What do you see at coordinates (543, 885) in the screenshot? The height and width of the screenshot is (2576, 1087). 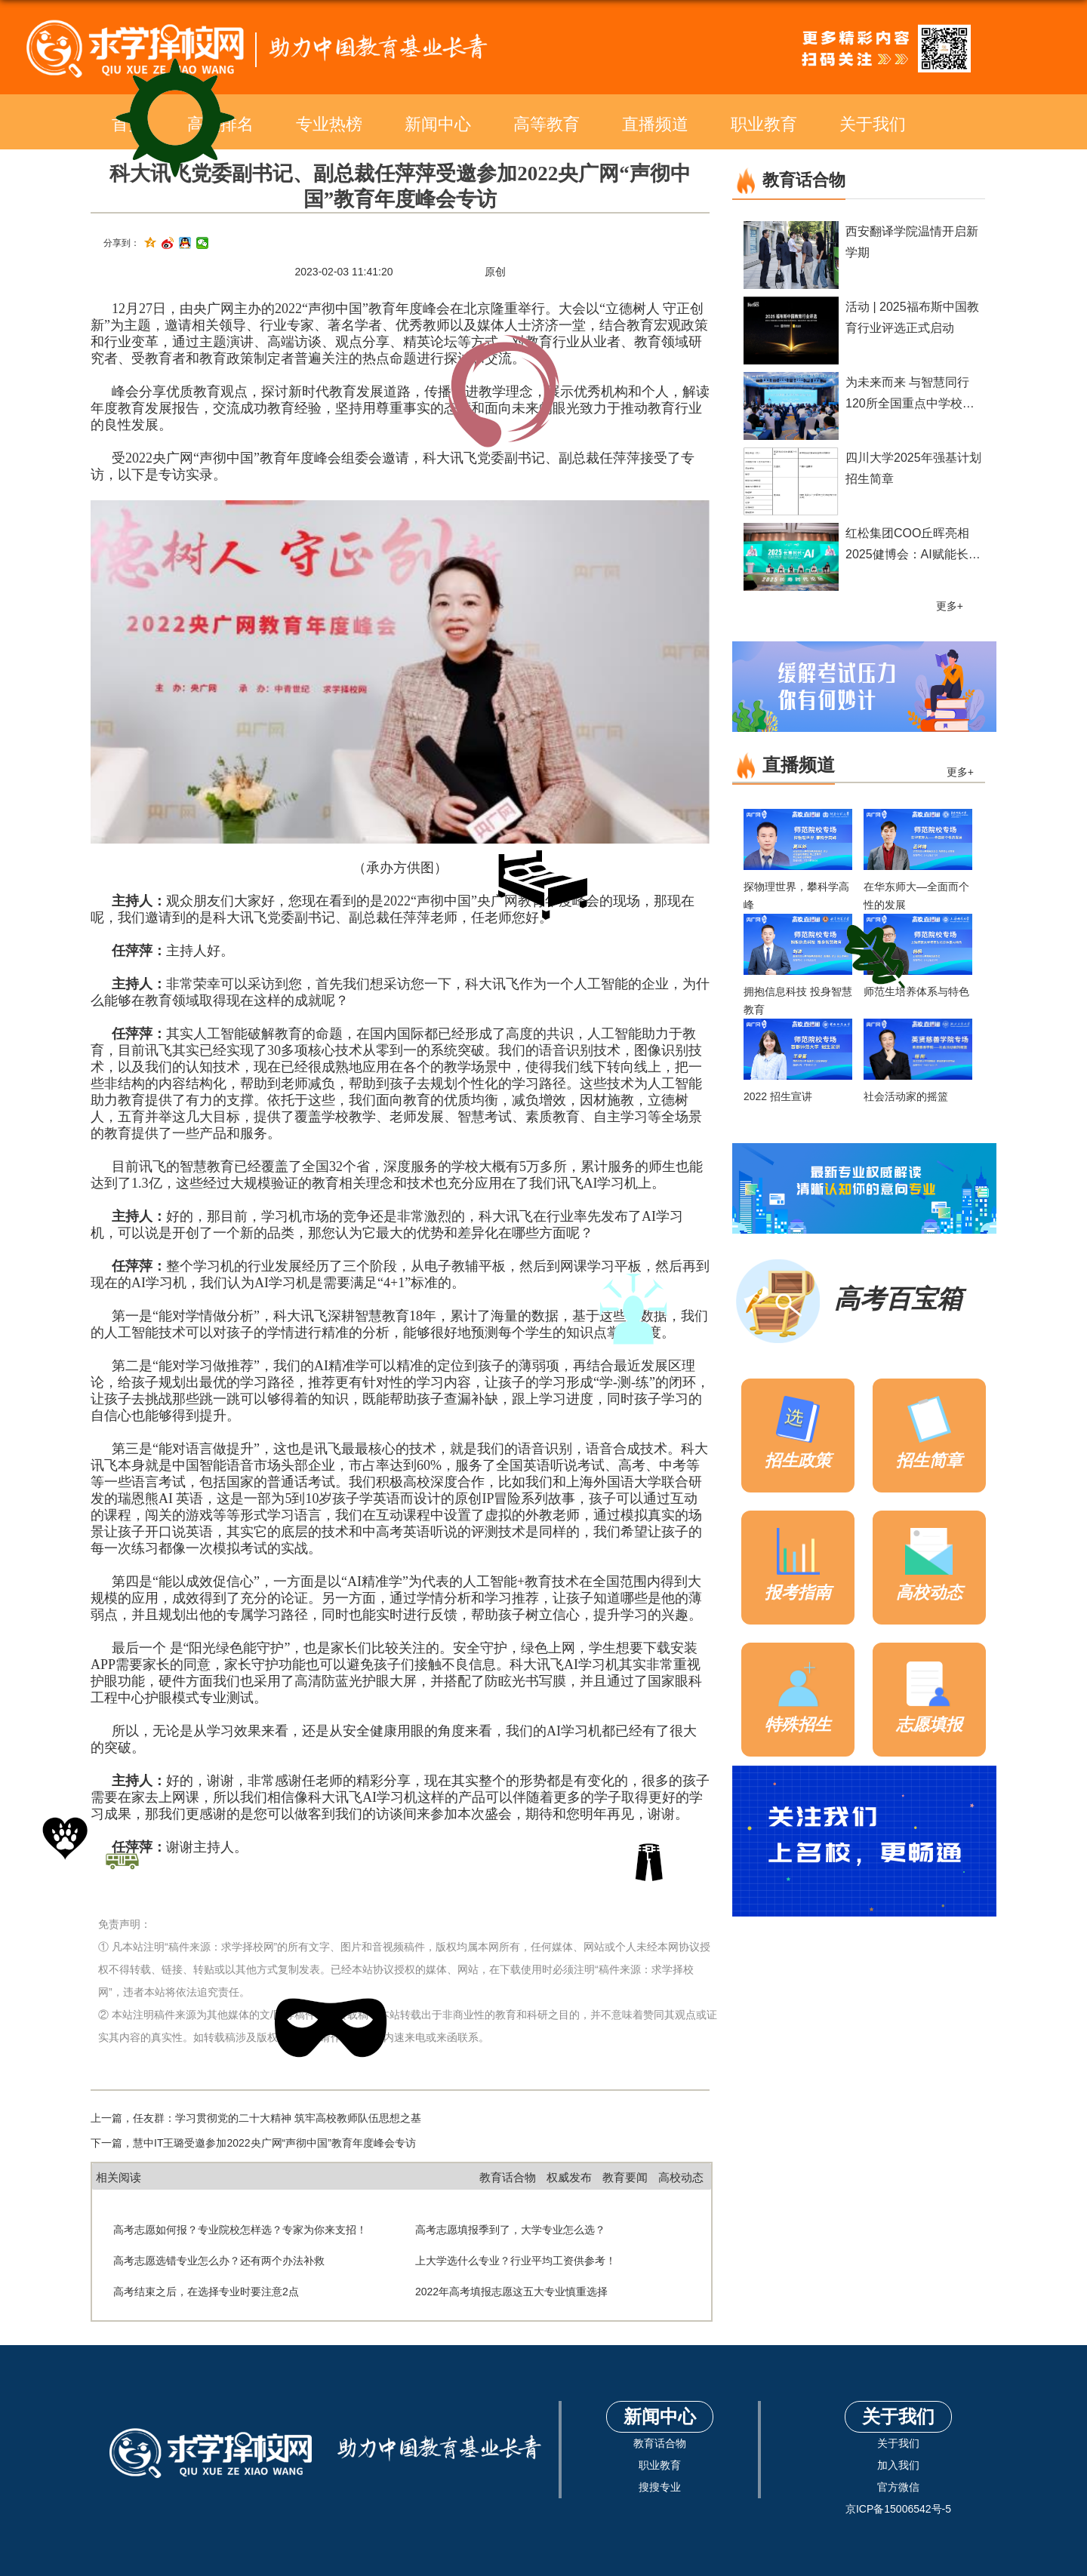 I see `book a hotel or accommodation` at bounding box center [543, 885].